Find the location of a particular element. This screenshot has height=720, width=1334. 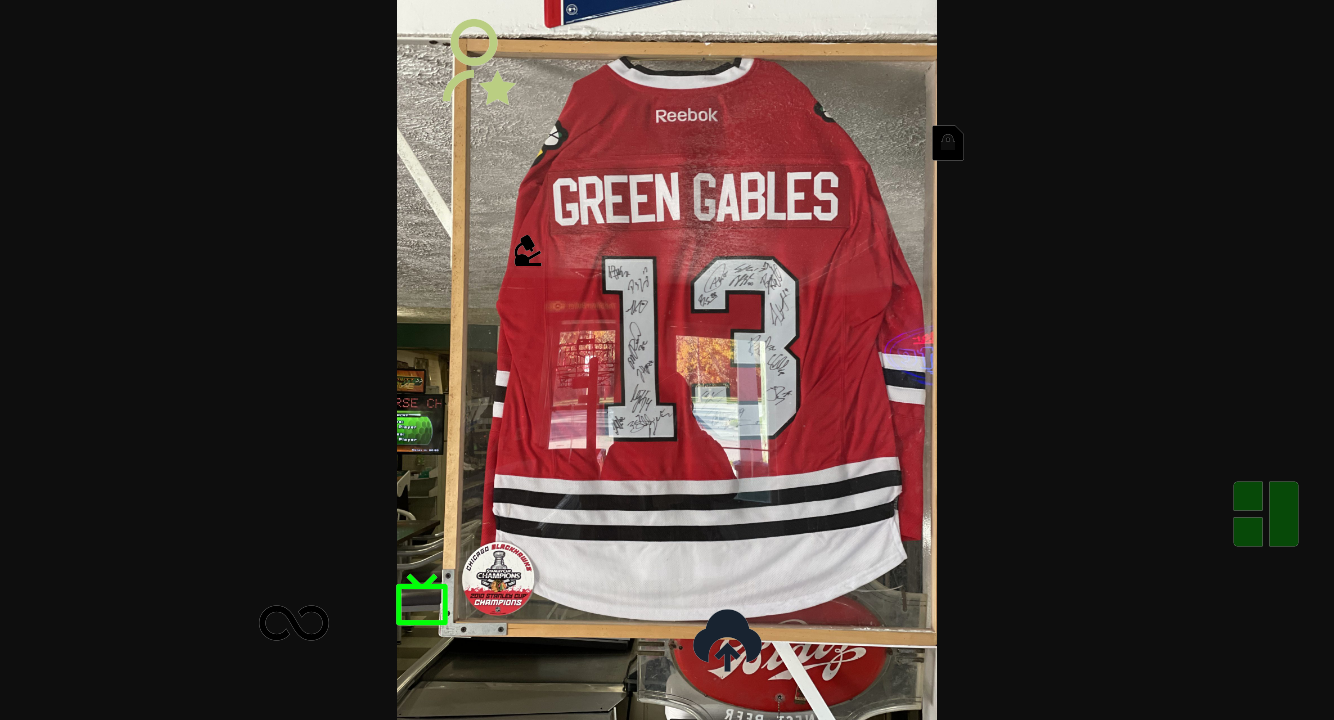

access TV or video streaming features is located at coordinates (422, 602).